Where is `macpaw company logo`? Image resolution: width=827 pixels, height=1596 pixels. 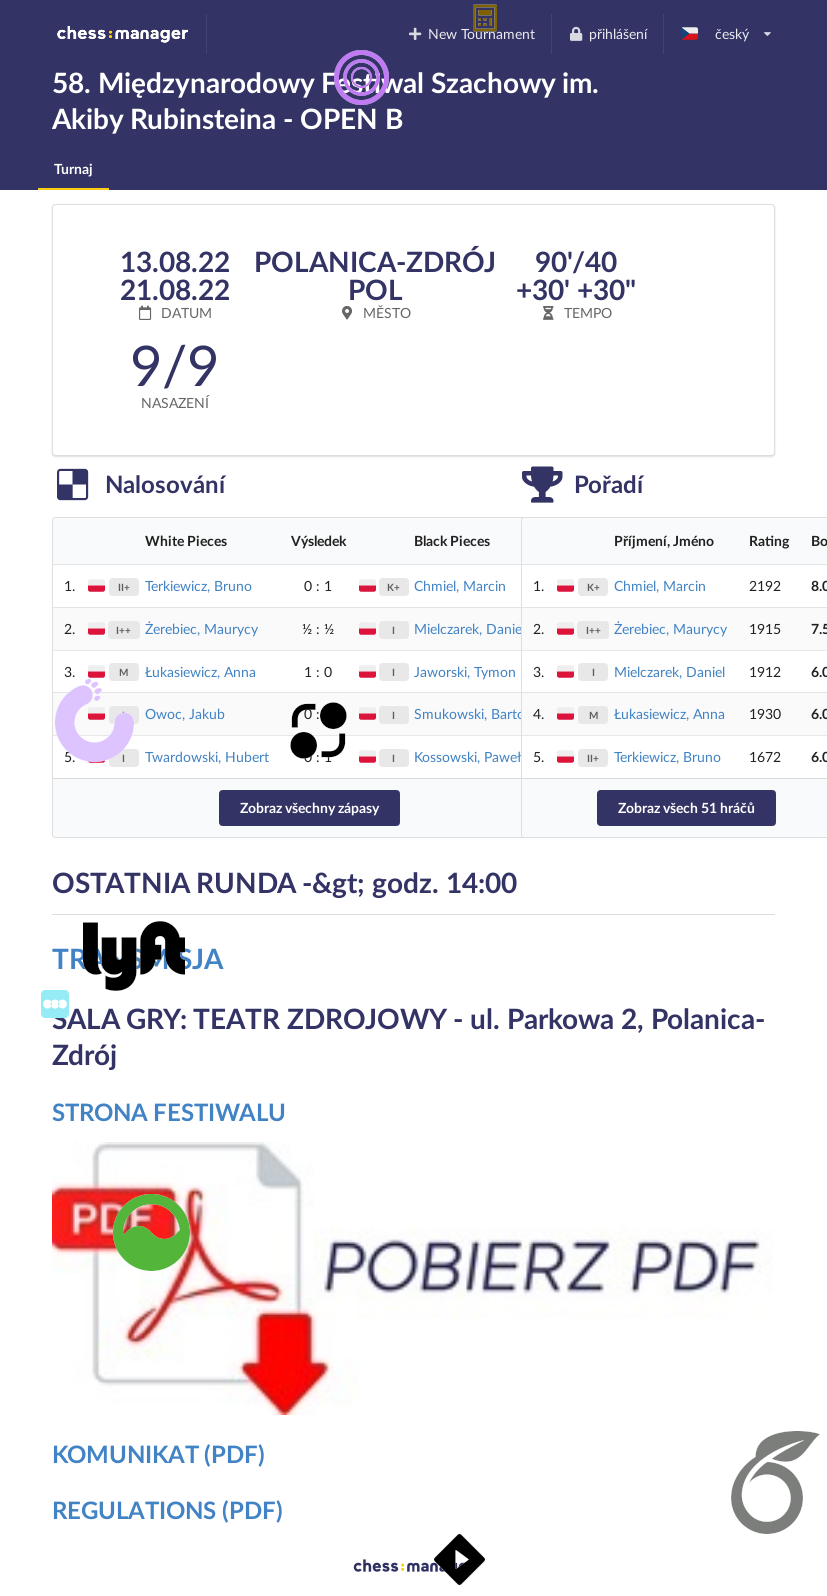 macpaw company logo is located at coordinates (94, 720).